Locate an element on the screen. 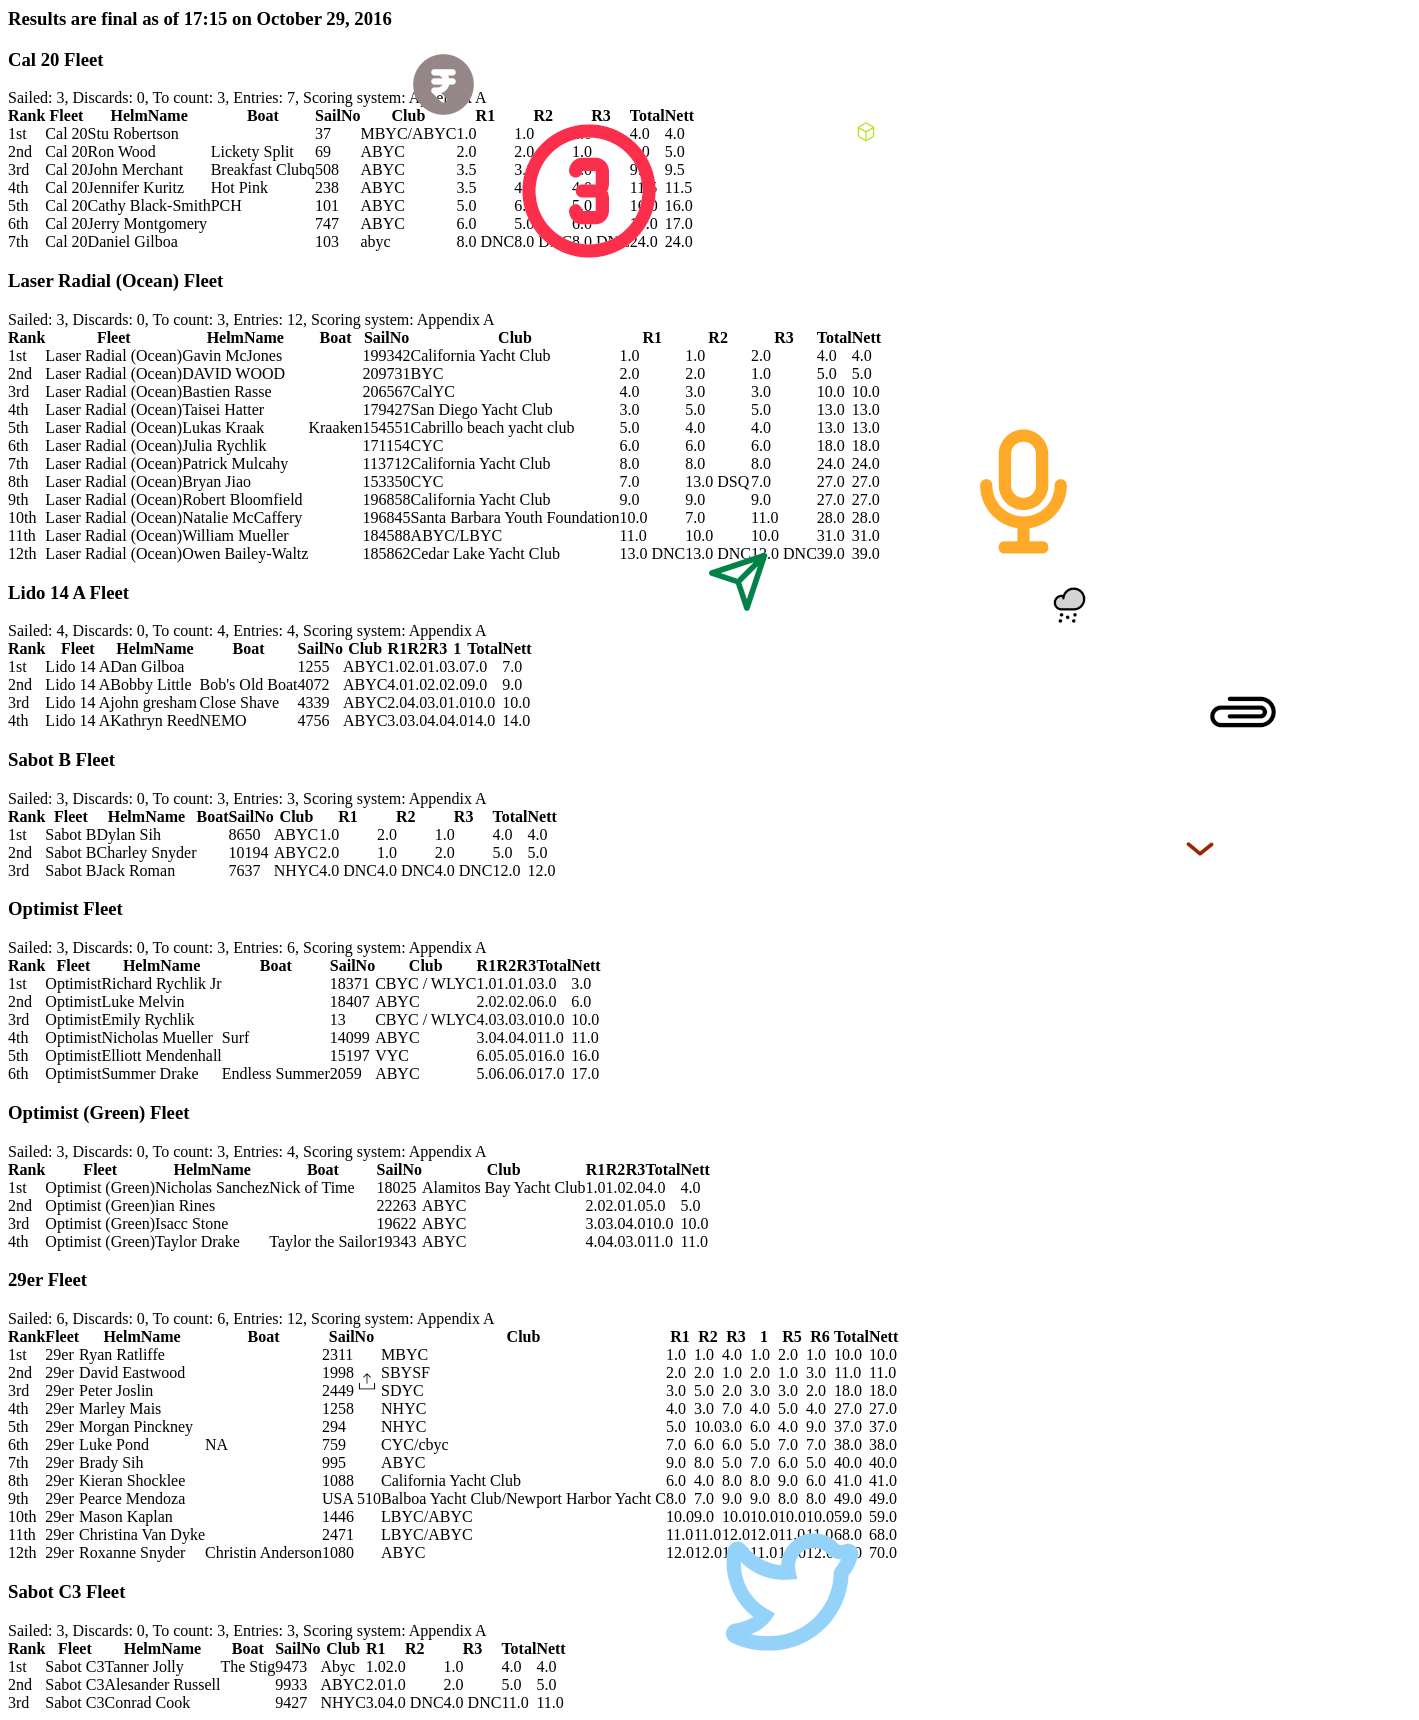 The image size is (1419, 1720). step 3 in a multi-step process is located at coordinates (589, 191).